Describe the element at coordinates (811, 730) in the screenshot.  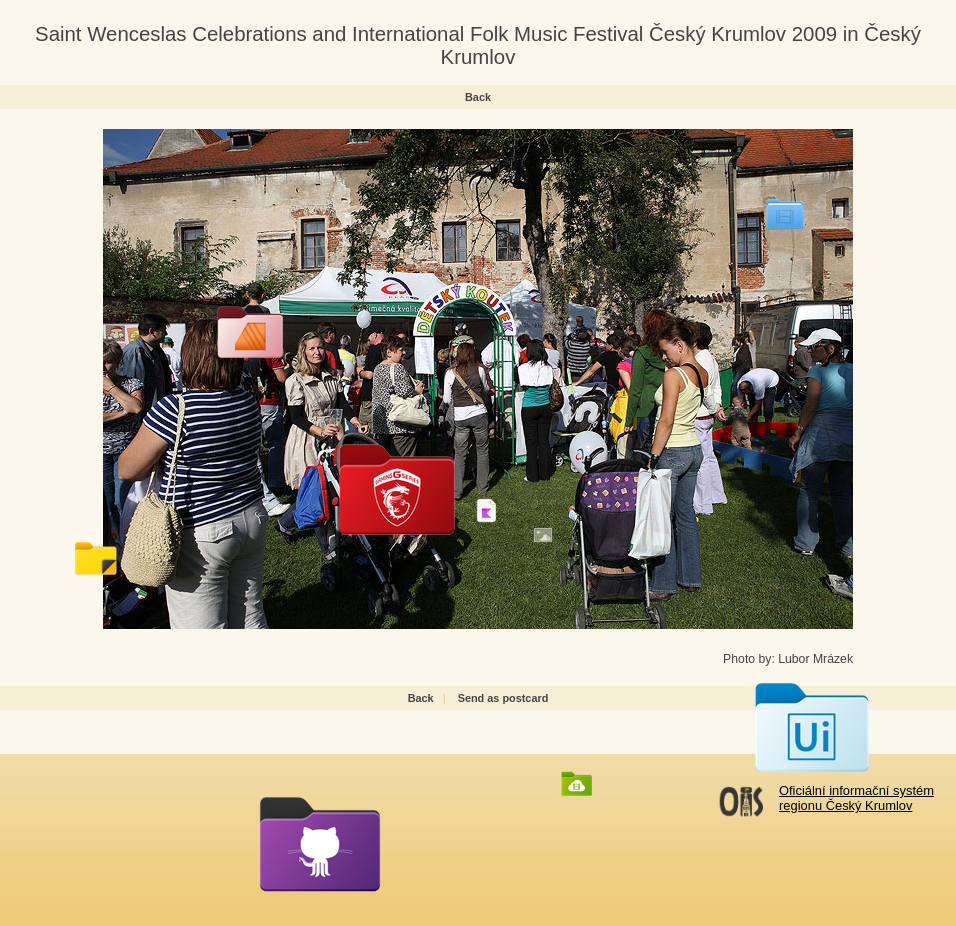
I see `folder containing UiPath automation projects` at that location.